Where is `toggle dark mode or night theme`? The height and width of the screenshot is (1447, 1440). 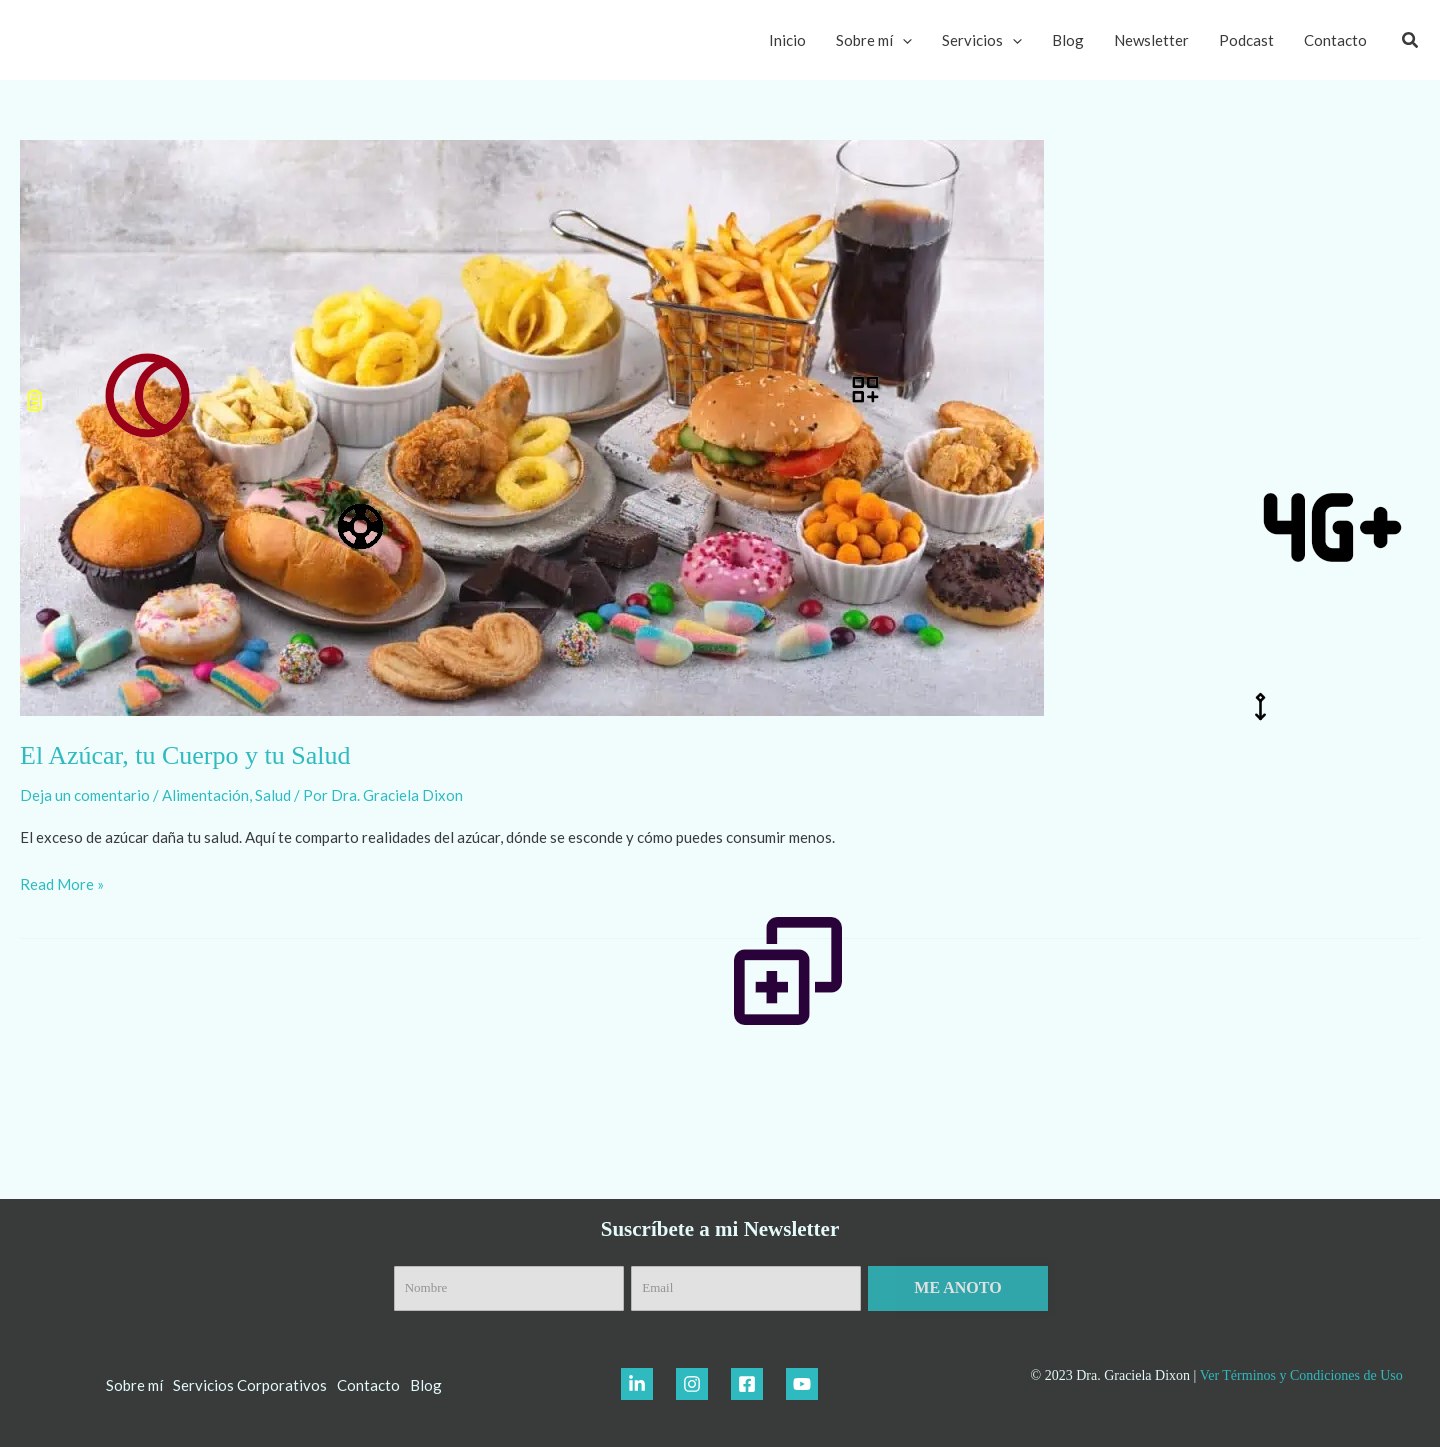 toggle dark mode or night theme is located at coordinates (147, 395).